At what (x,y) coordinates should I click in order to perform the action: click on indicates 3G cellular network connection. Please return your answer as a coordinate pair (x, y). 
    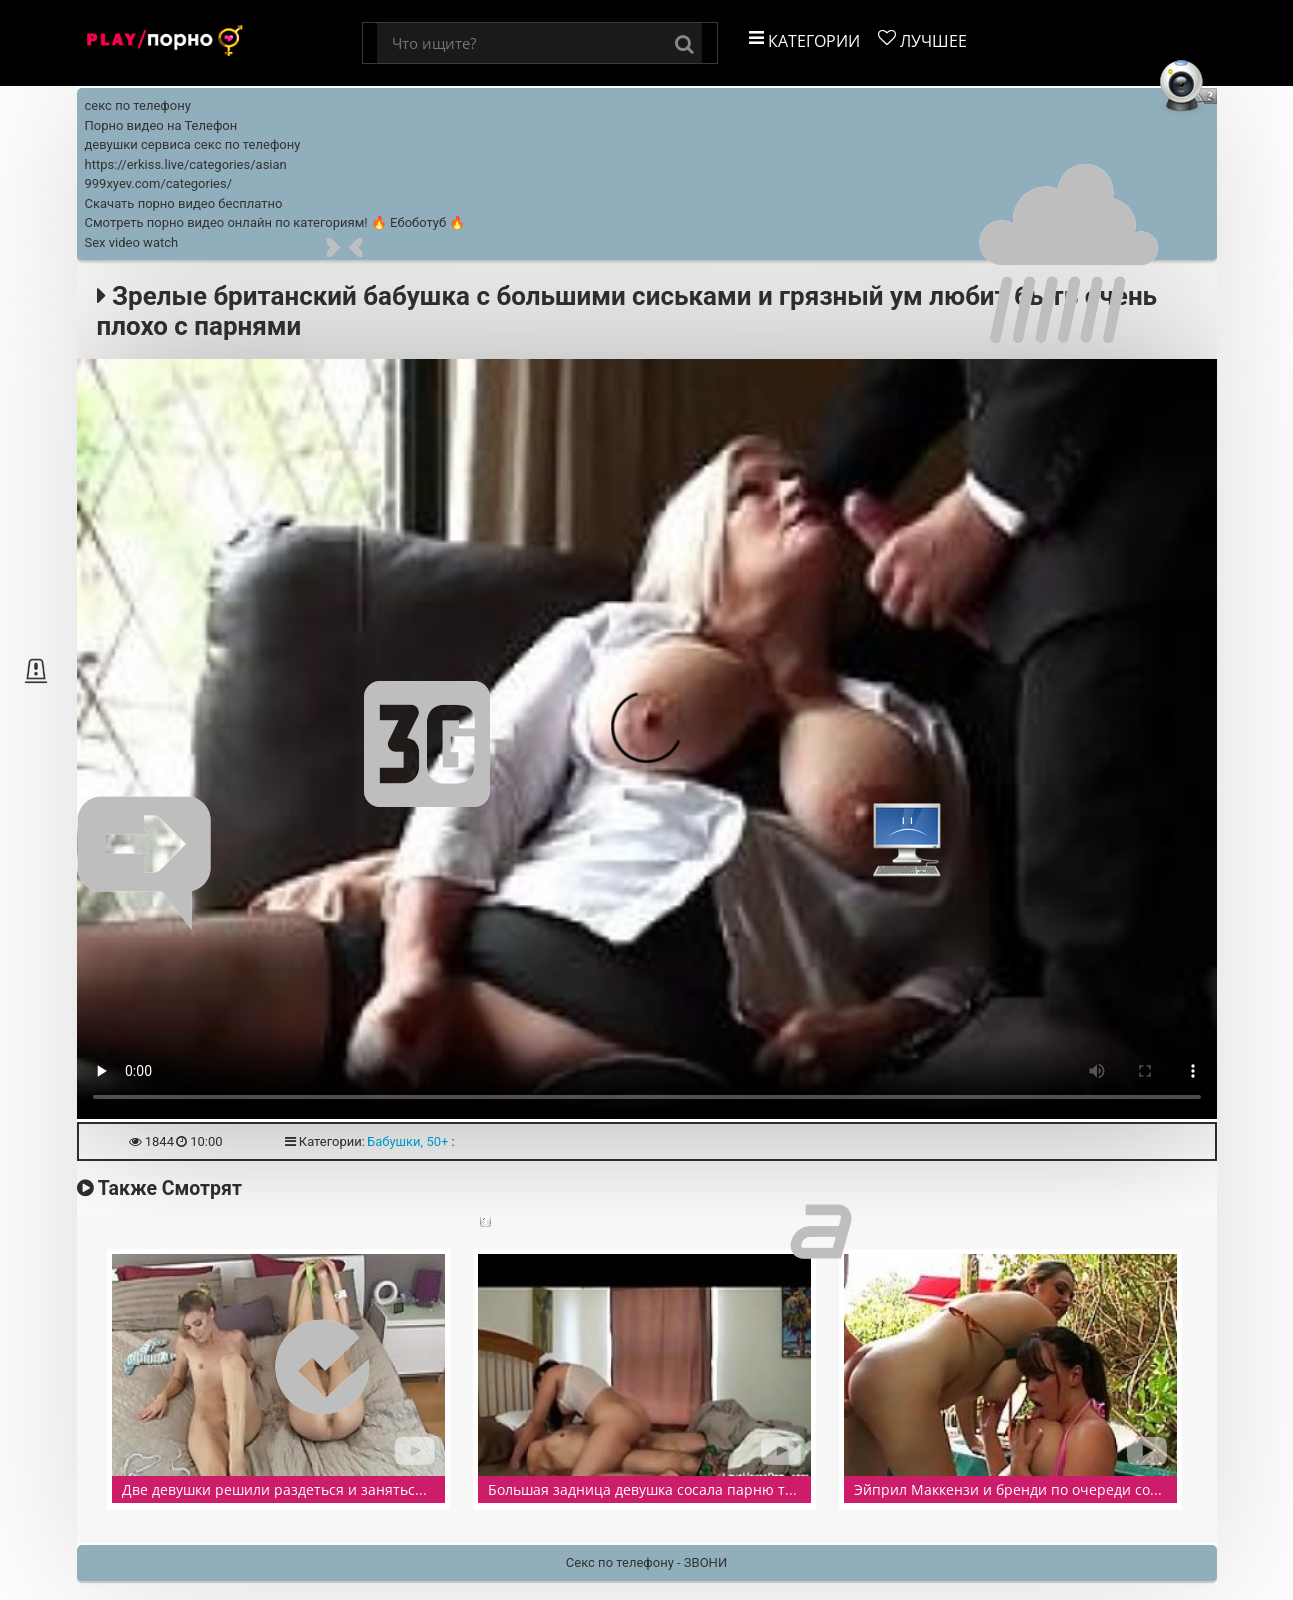
    Looking at the image, I should click on (427, 744).